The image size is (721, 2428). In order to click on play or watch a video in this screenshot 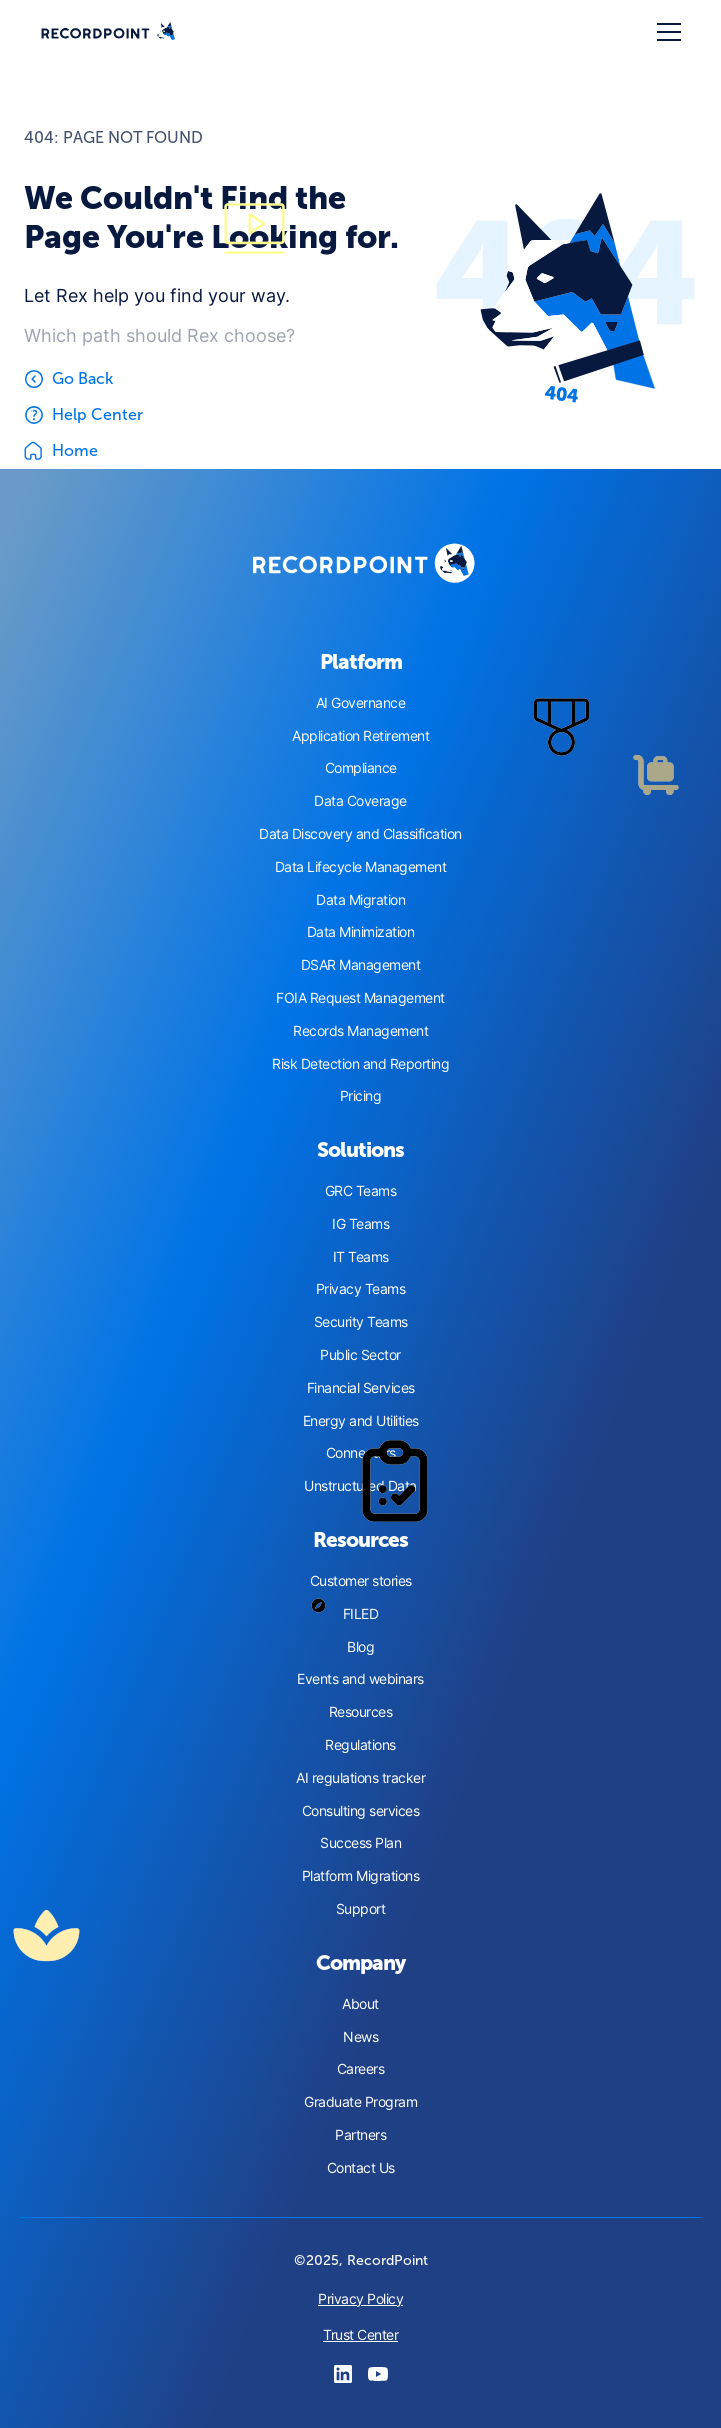, I will do `click(254, 228)`.